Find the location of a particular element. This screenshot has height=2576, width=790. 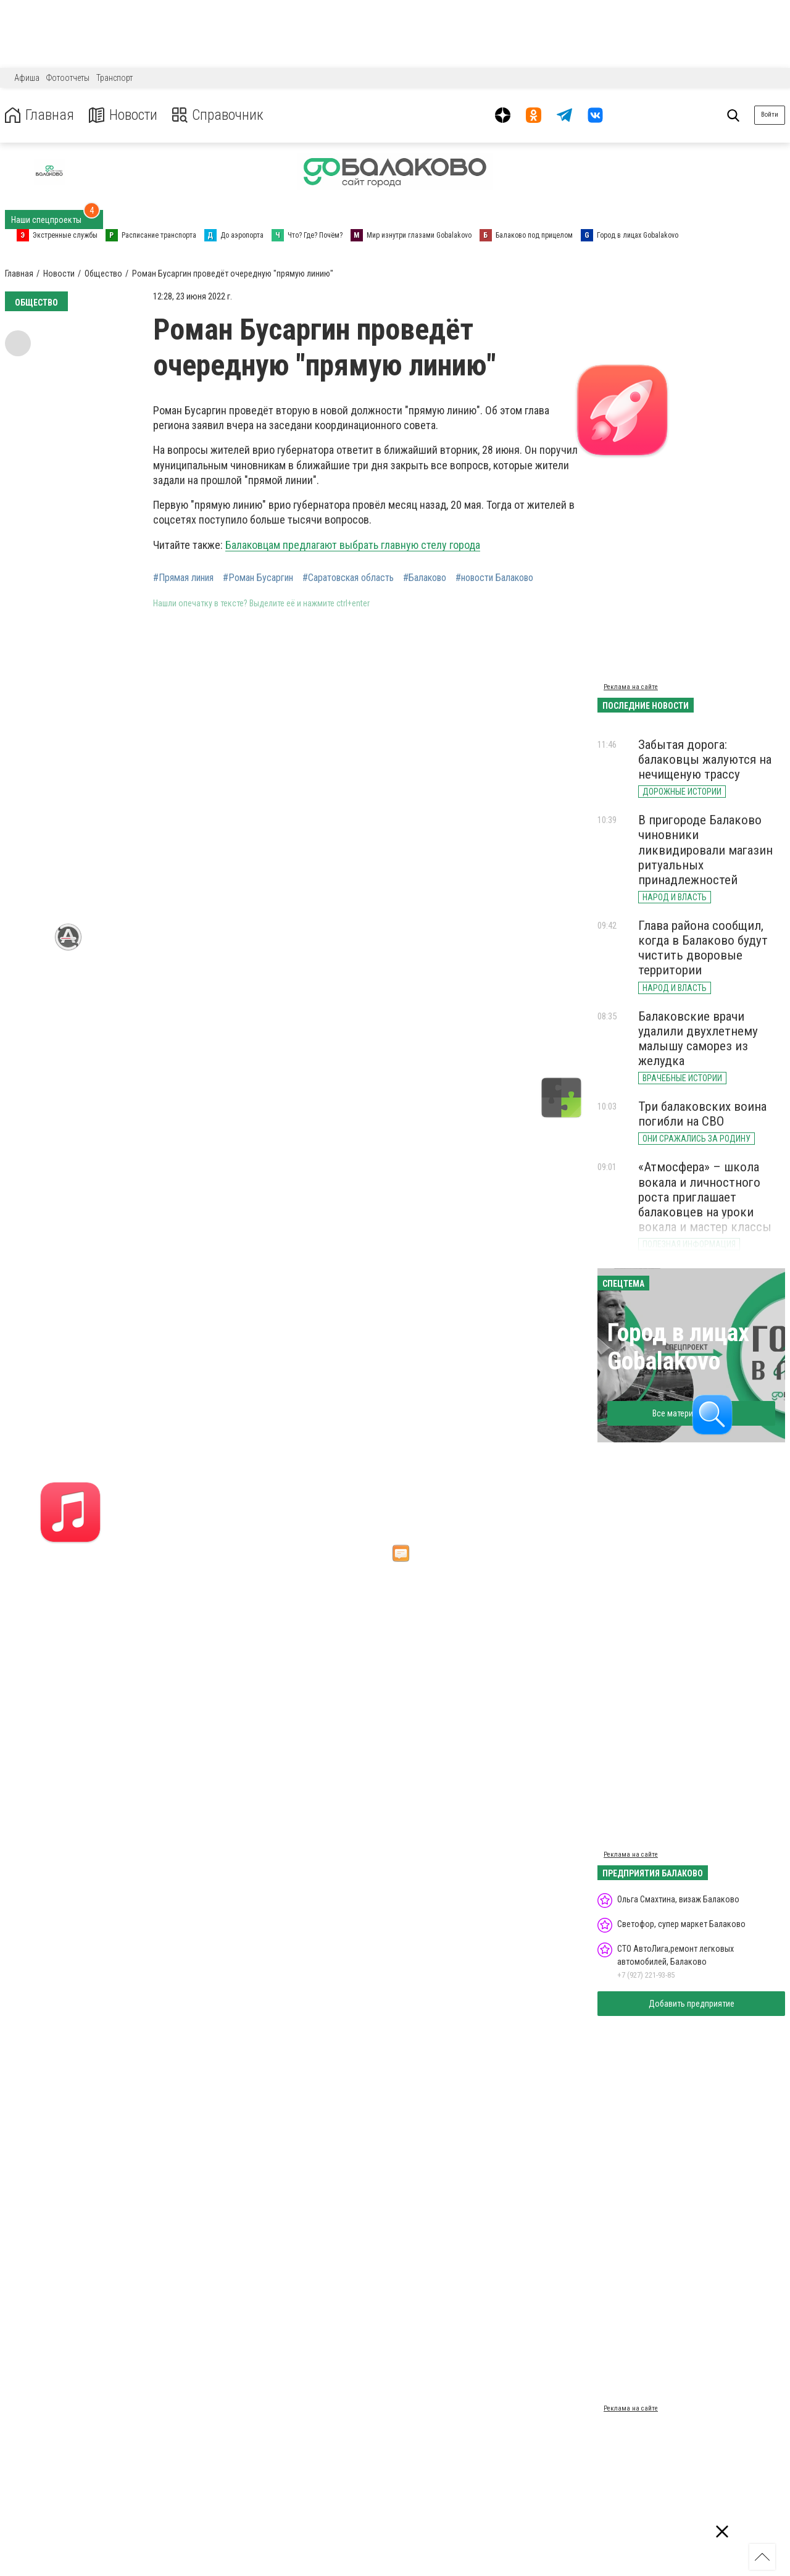

open gnome shell extensions manager is located at coordinates (561, 1097).